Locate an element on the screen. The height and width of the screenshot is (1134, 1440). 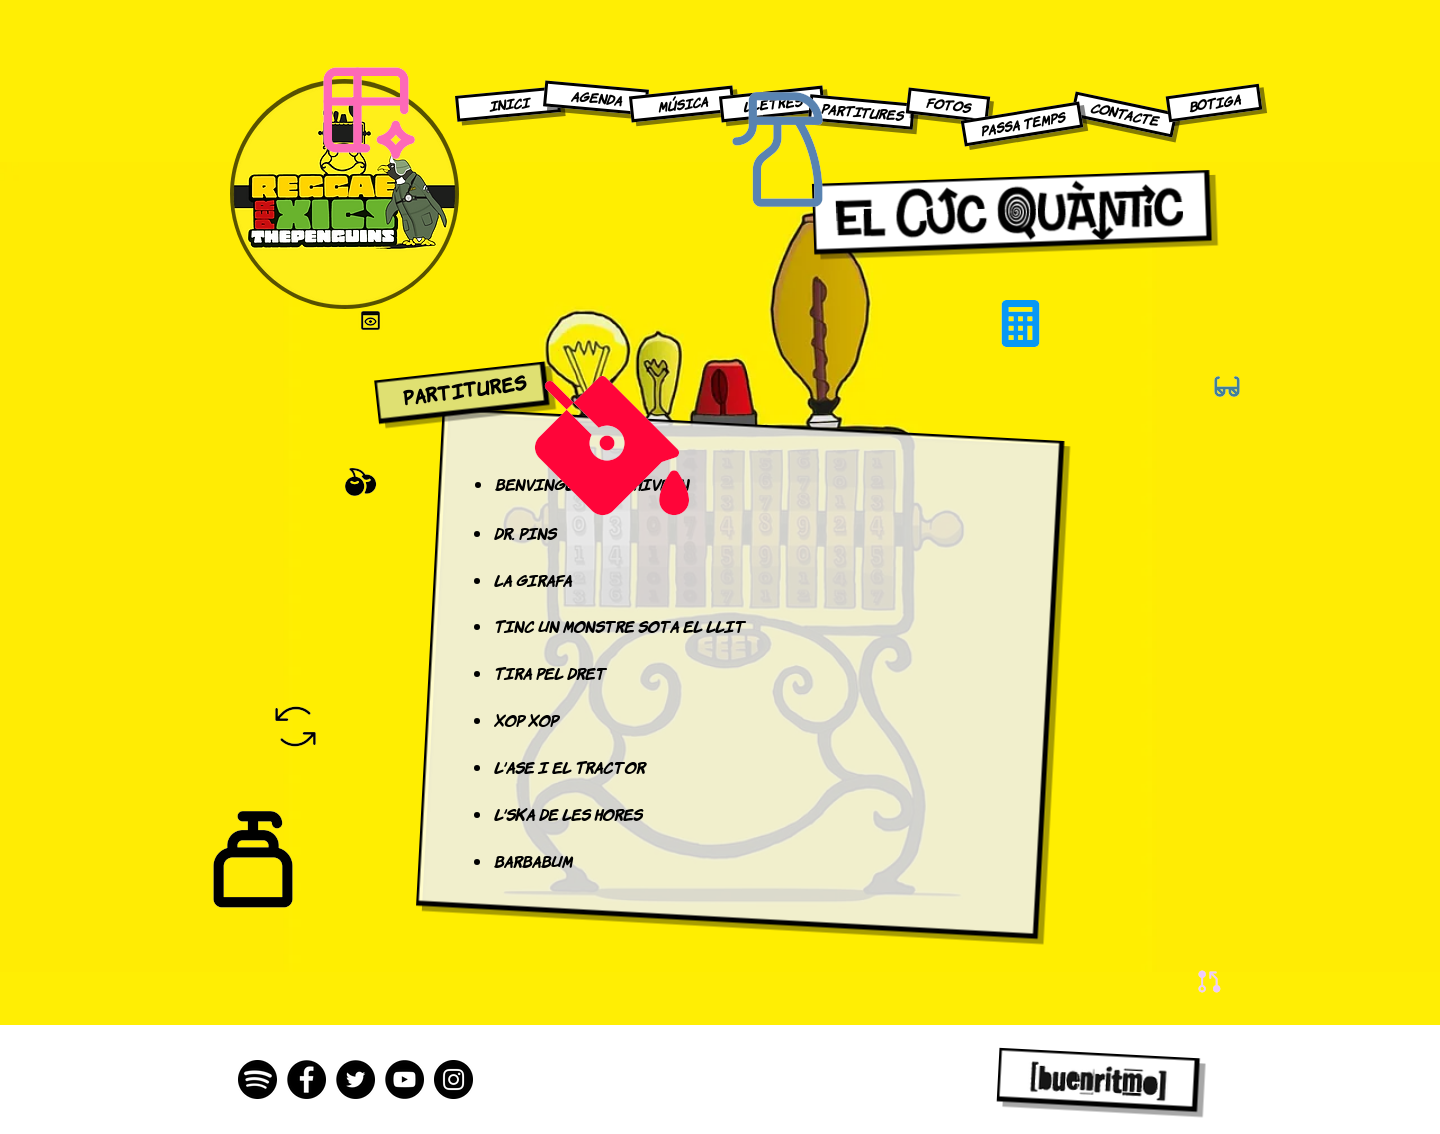
generate table with AI assistance is located at coordinates (366, 110).